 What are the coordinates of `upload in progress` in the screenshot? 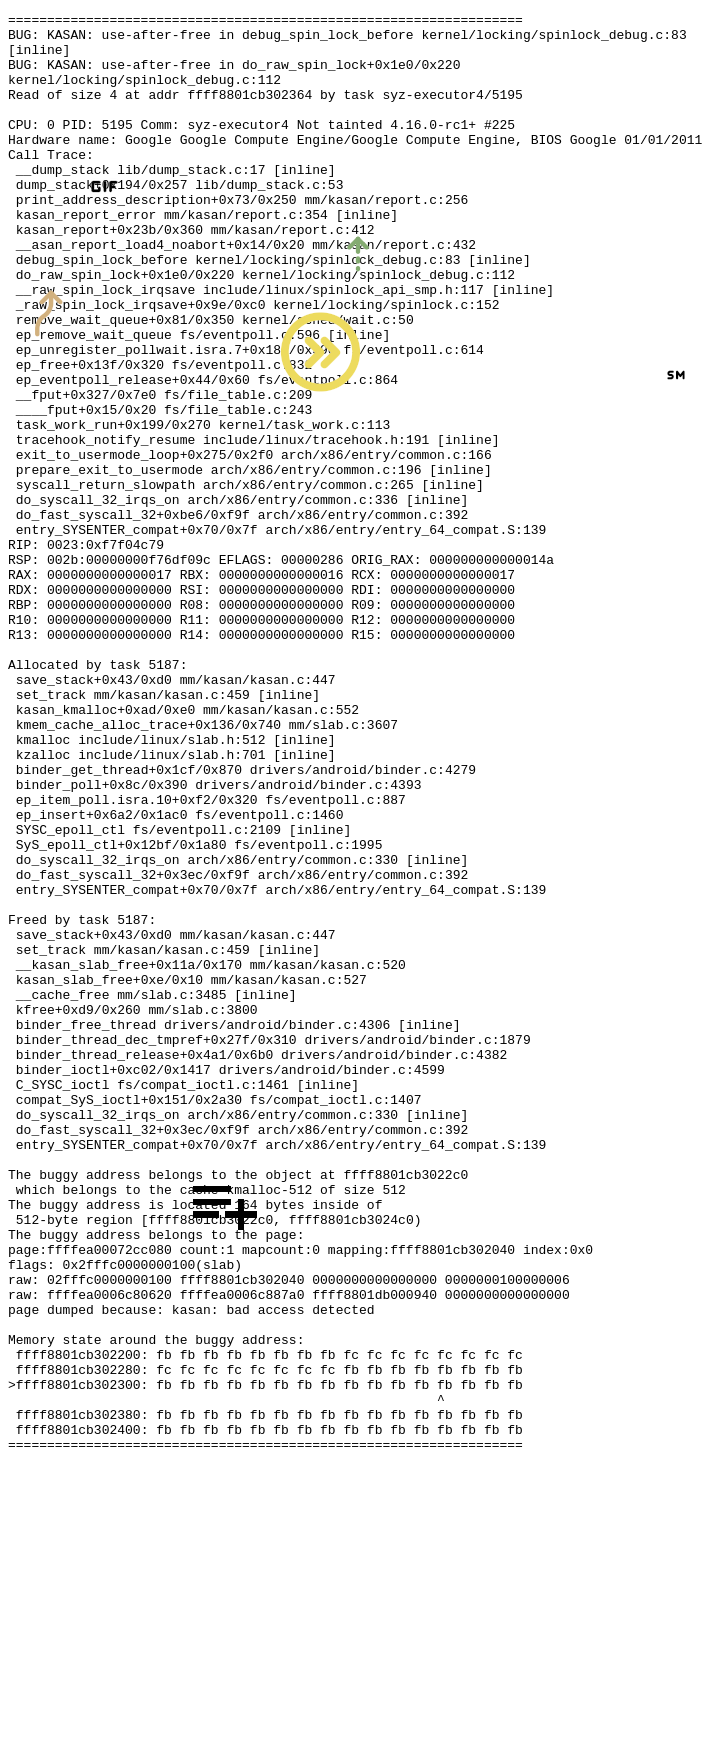 It's located at (358, 254).